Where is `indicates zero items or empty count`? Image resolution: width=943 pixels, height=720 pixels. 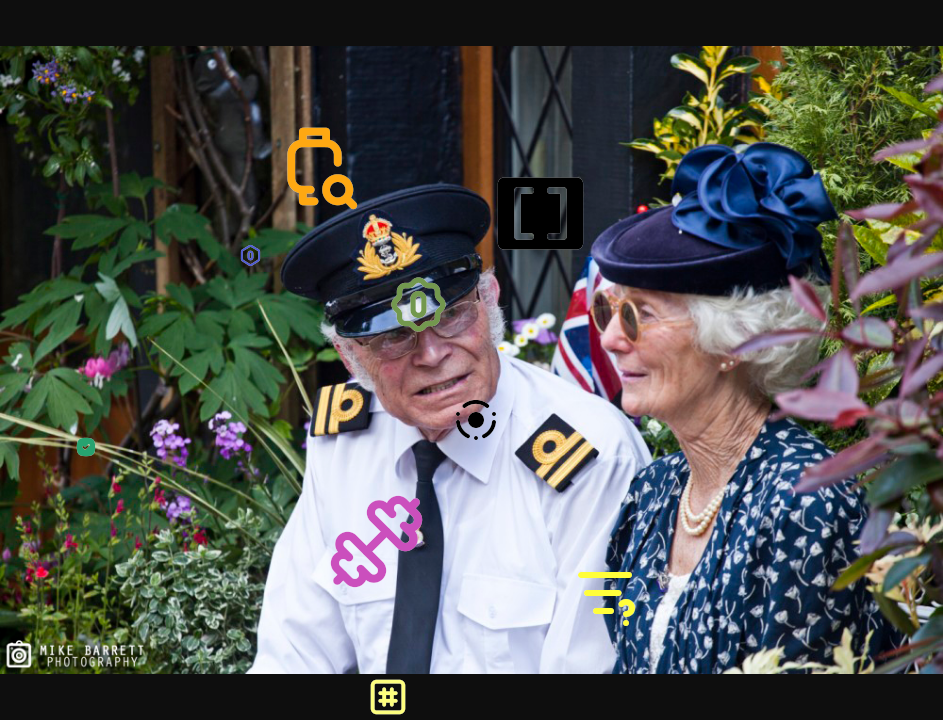
indicates zero items or empty count is located at coordinates (250, 255).